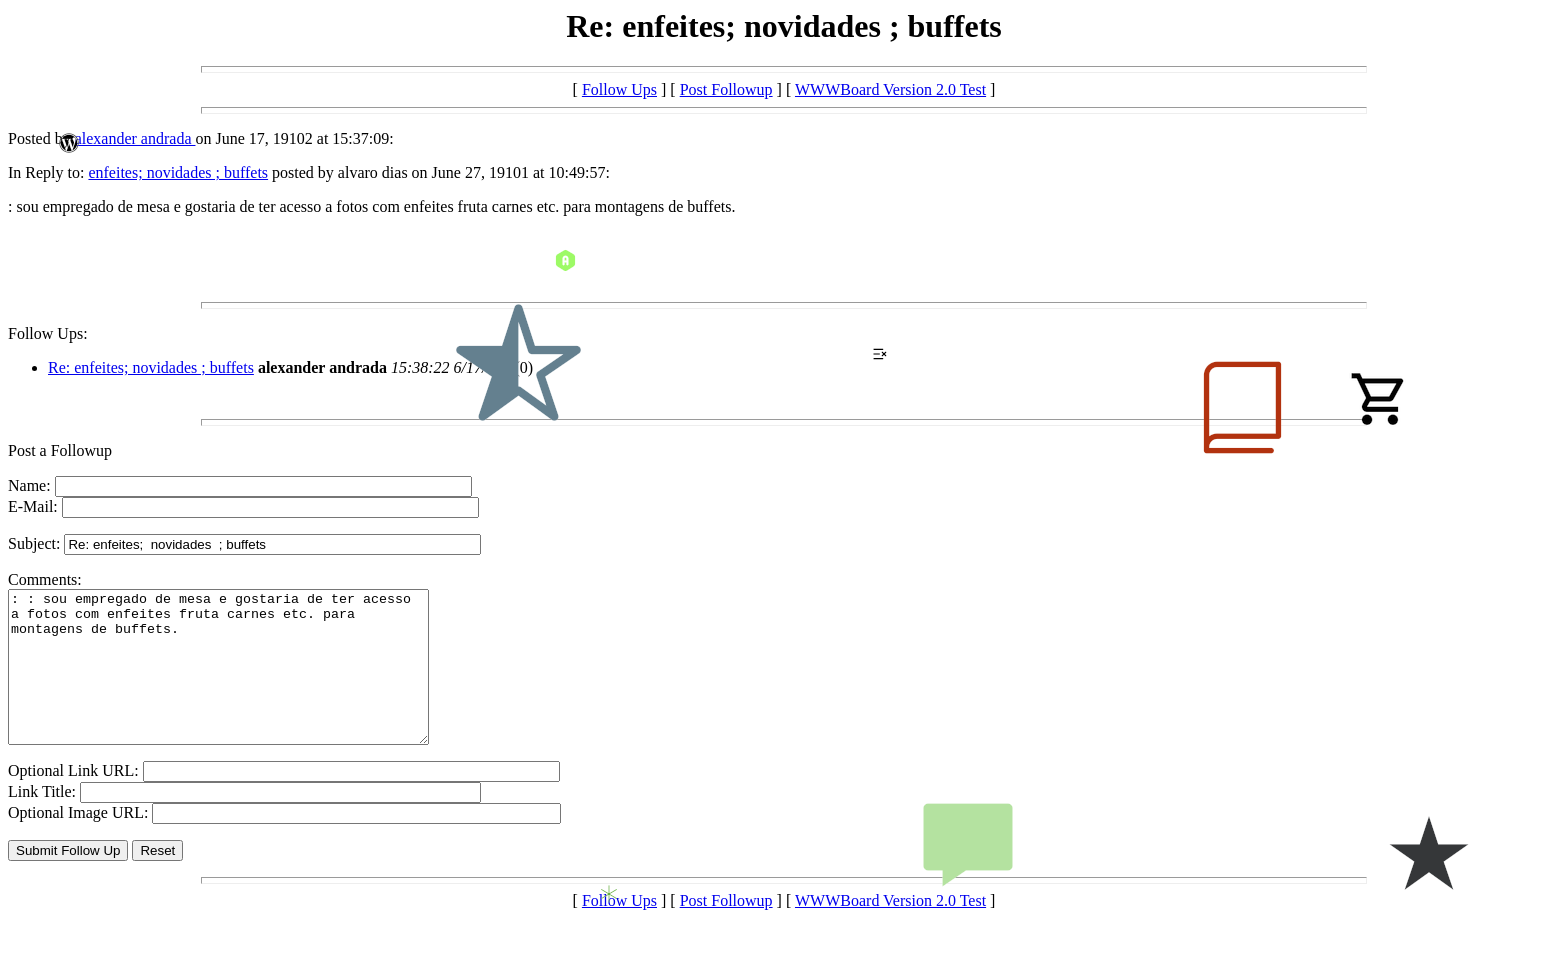 The height and width of the screenshot is (956, 1568). What do you see at coordinates (69, 143) in the screenshot?
I see `link to WordPress website or blog` at bounding box center [69, 143].